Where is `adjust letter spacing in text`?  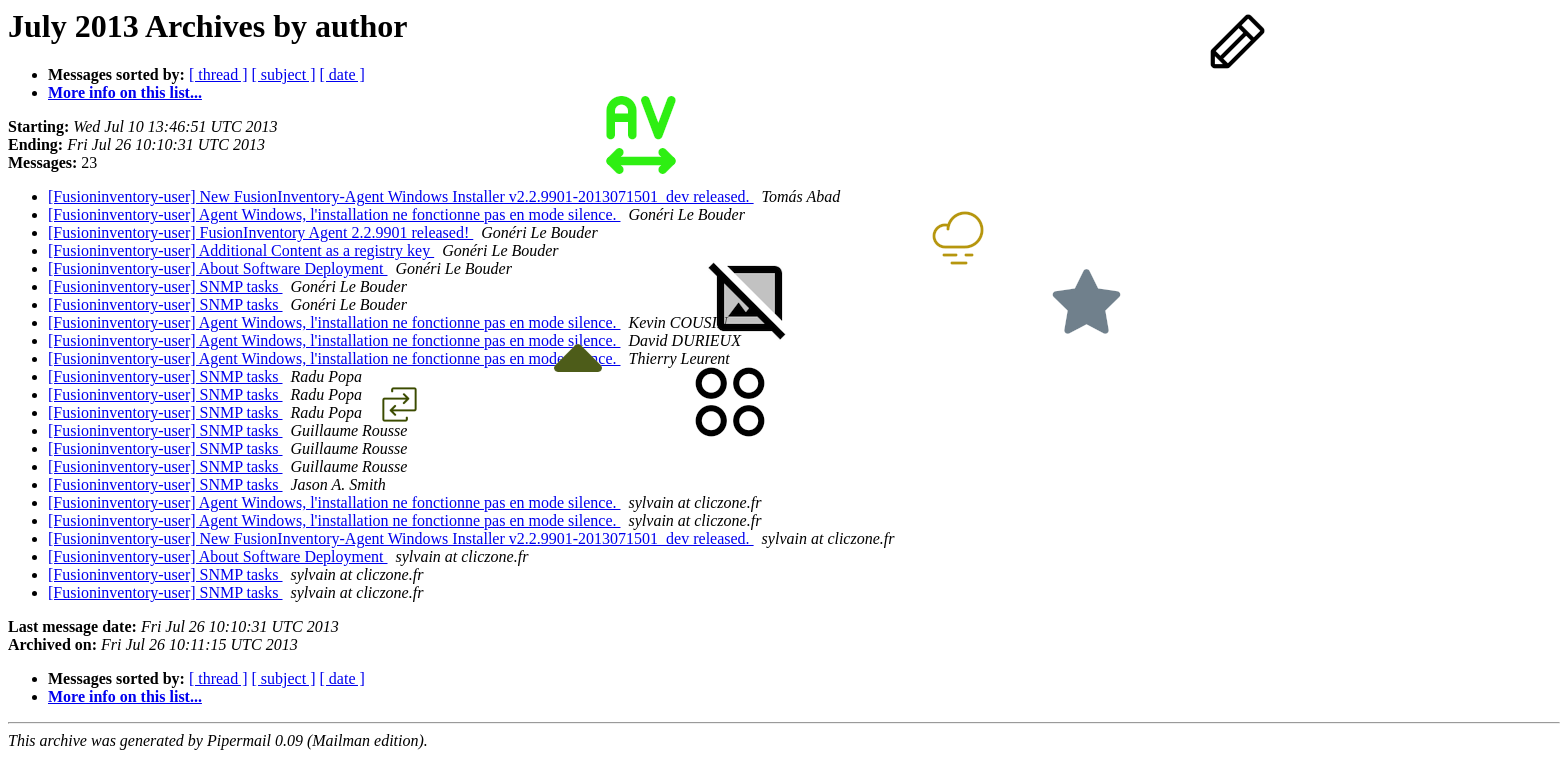
adjust letter spacing in text is located at coordinates (641, 135).